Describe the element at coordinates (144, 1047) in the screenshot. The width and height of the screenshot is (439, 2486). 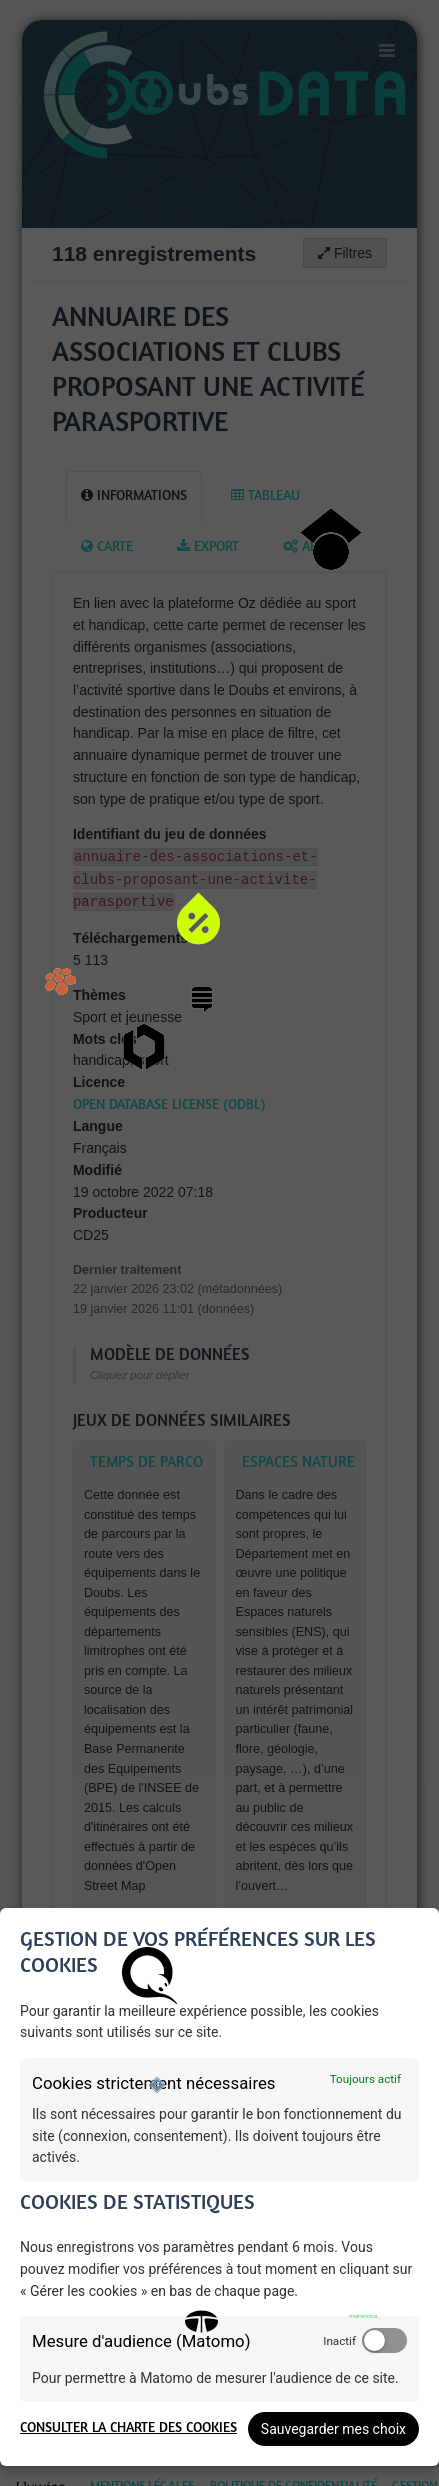
I see `opslevel logo` at that location.